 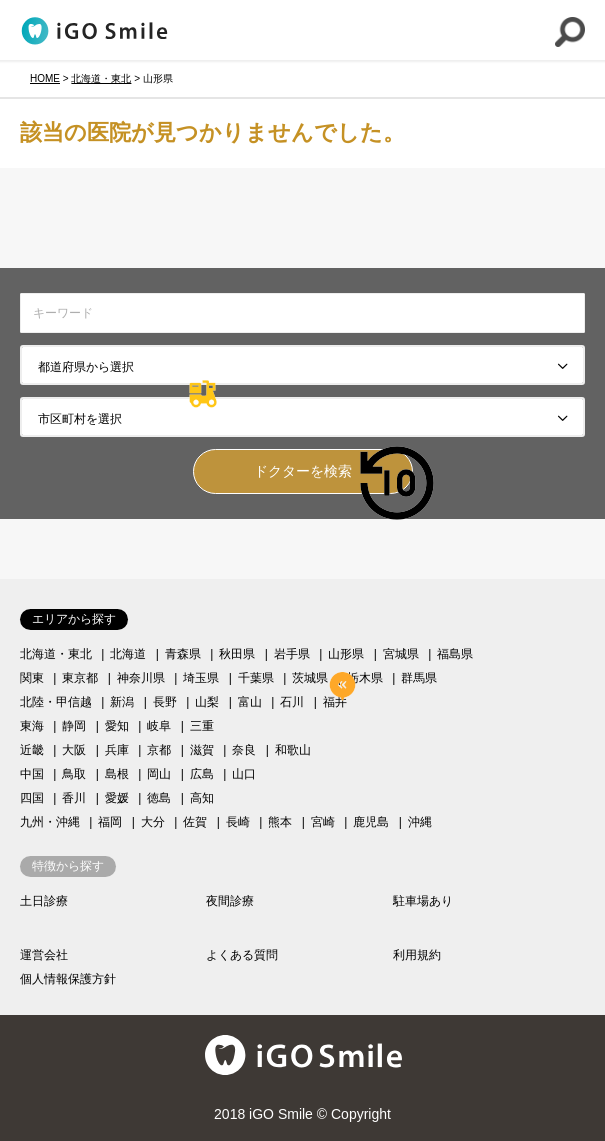 I want to click on skip back 10 seconds in playback, so click(x=397, y=483).